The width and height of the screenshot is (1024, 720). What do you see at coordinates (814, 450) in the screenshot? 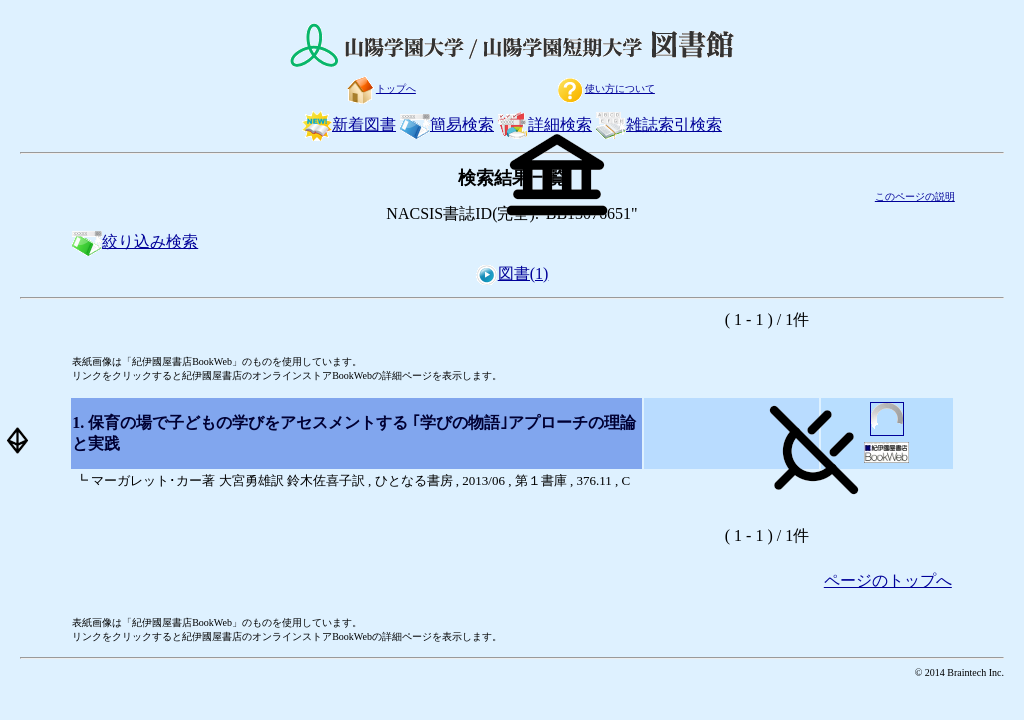
I see `indicates device is unplugged or disconnected` at bounding box center [814, 450].